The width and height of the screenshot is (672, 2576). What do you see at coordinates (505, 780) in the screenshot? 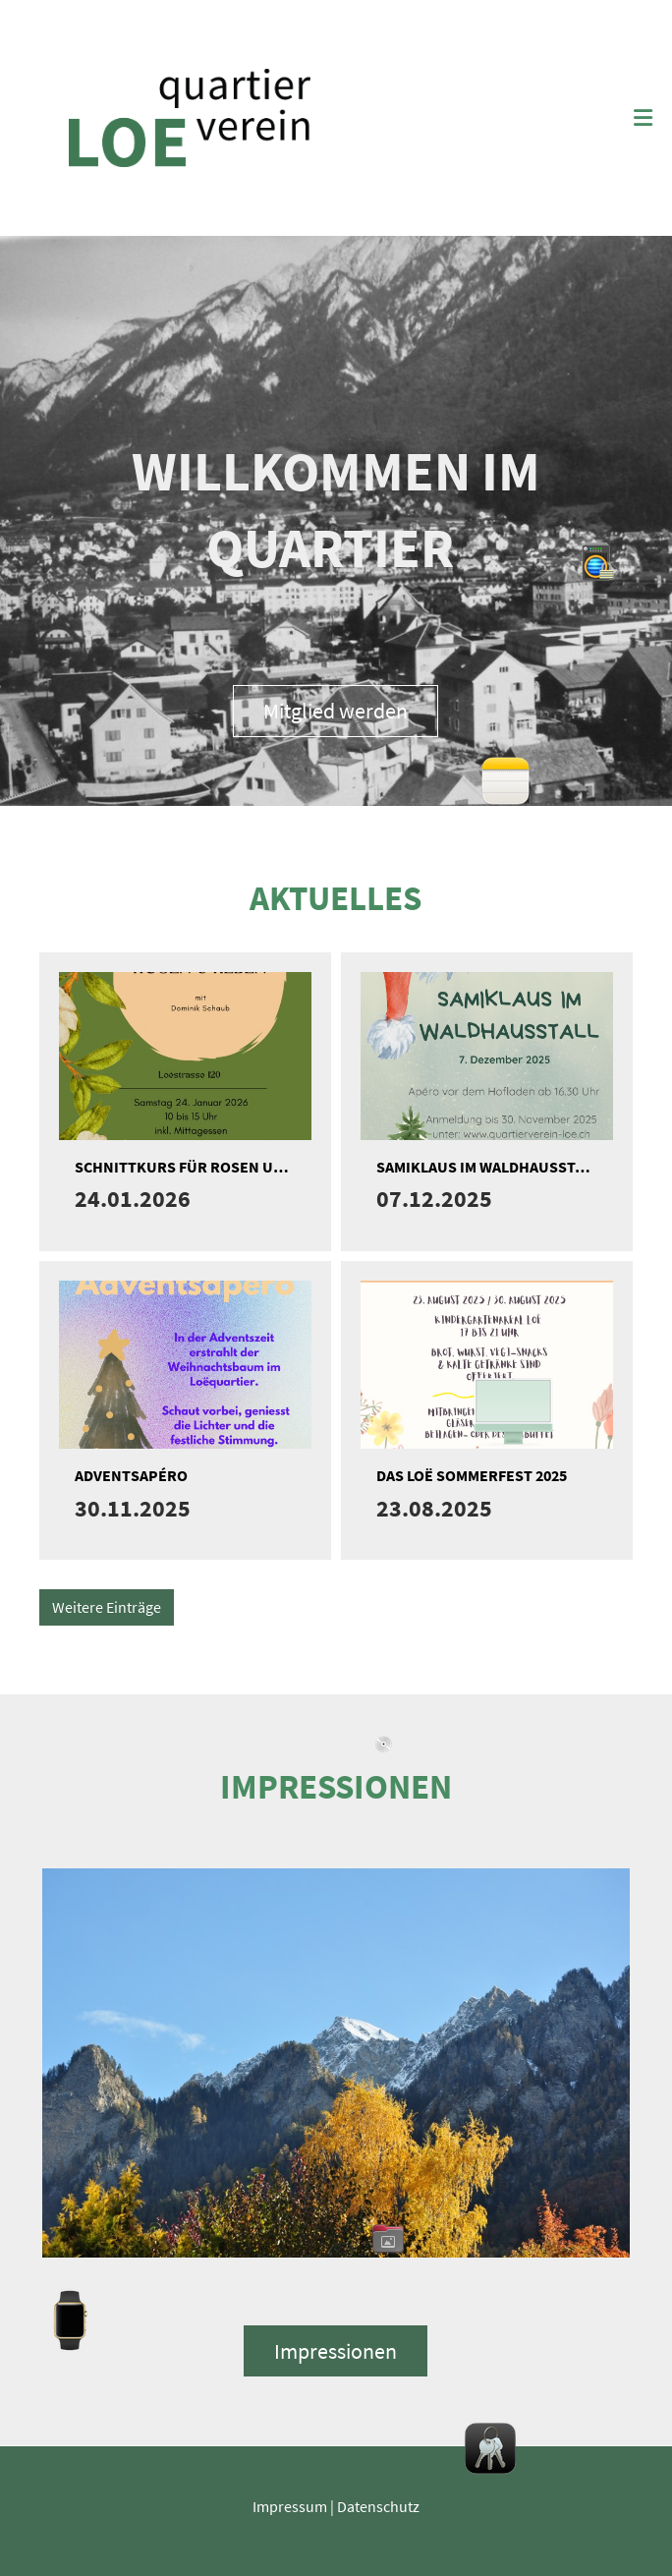
I see `open the notes app` at bounding box center [505, 780].